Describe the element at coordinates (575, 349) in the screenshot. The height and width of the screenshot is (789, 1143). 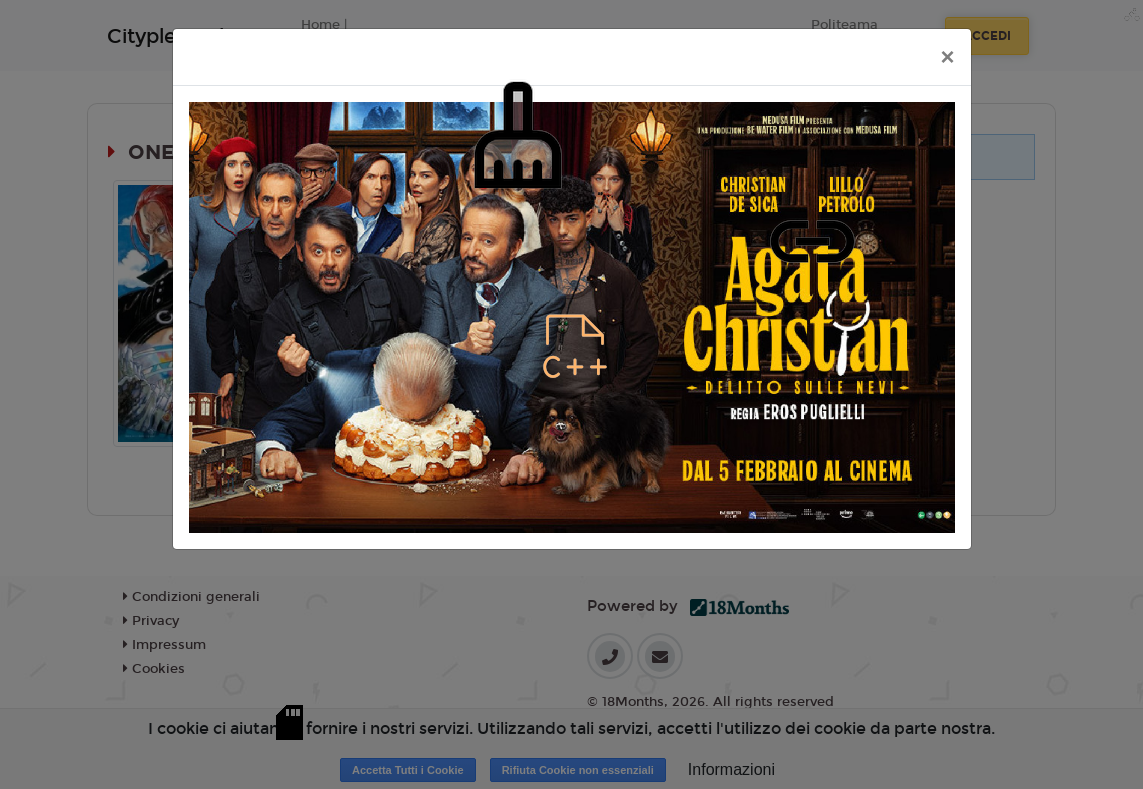
I see `open a C++ source file` at that location.